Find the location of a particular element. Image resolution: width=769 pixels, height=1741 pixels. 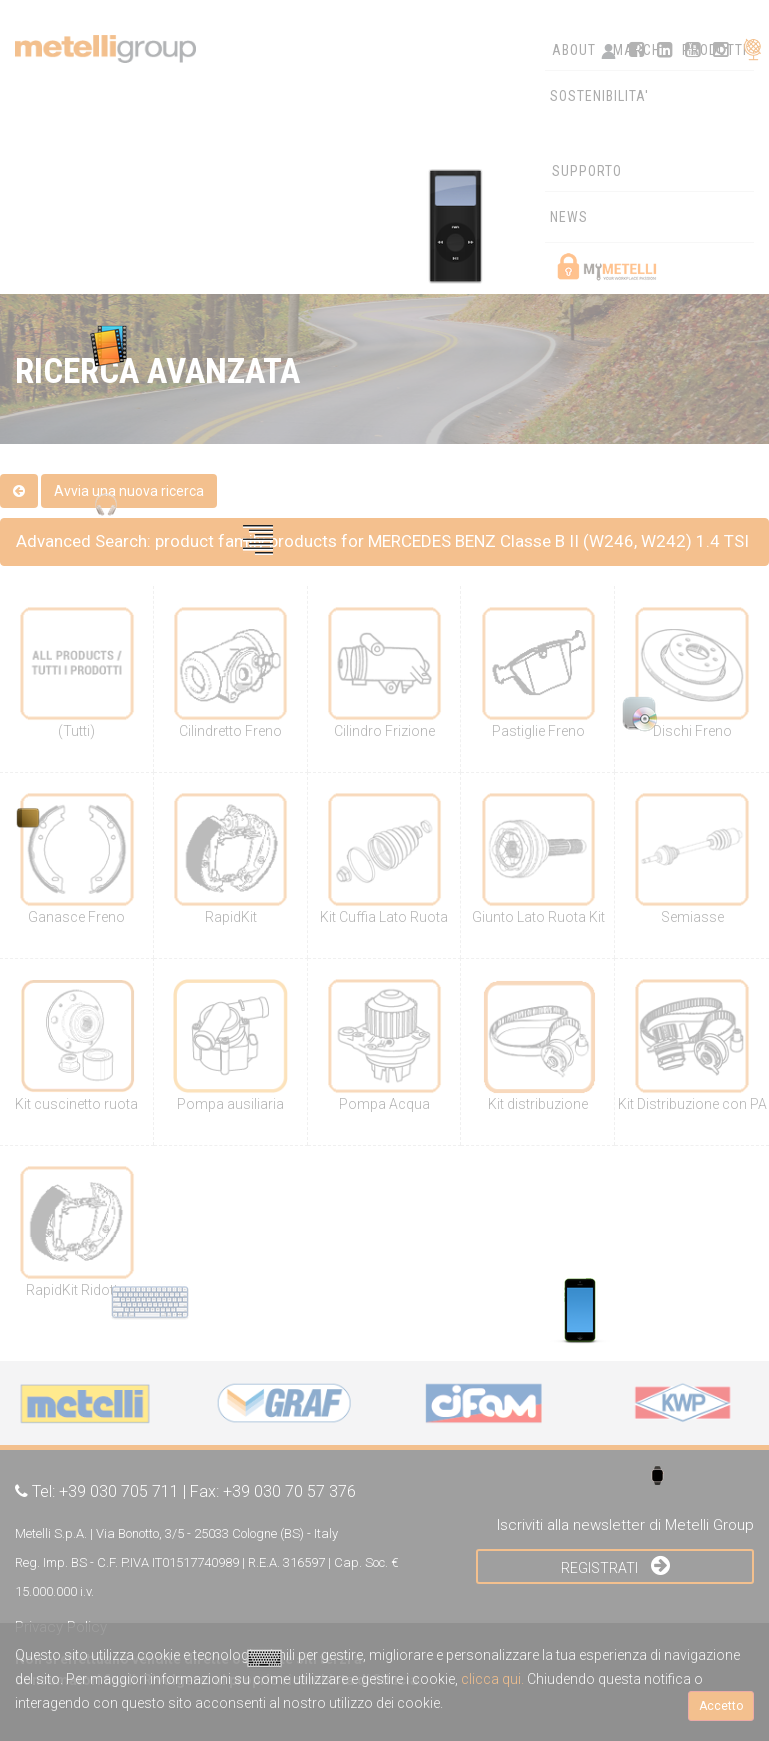

align text to the right margin is located at coordinates (258, 540).